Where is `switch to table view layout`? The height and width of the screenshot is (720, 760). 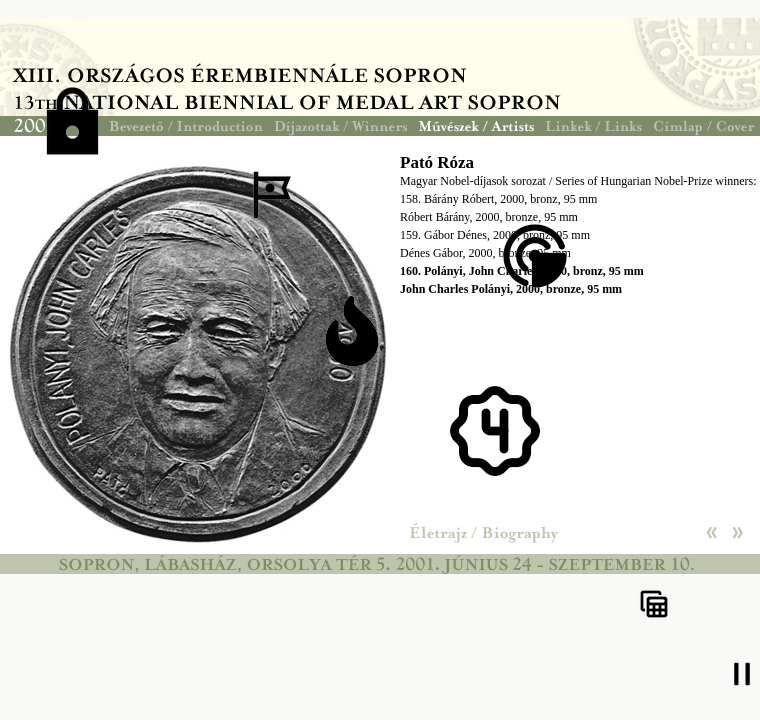
switch to table view layout is located at coordinates (654, 604).